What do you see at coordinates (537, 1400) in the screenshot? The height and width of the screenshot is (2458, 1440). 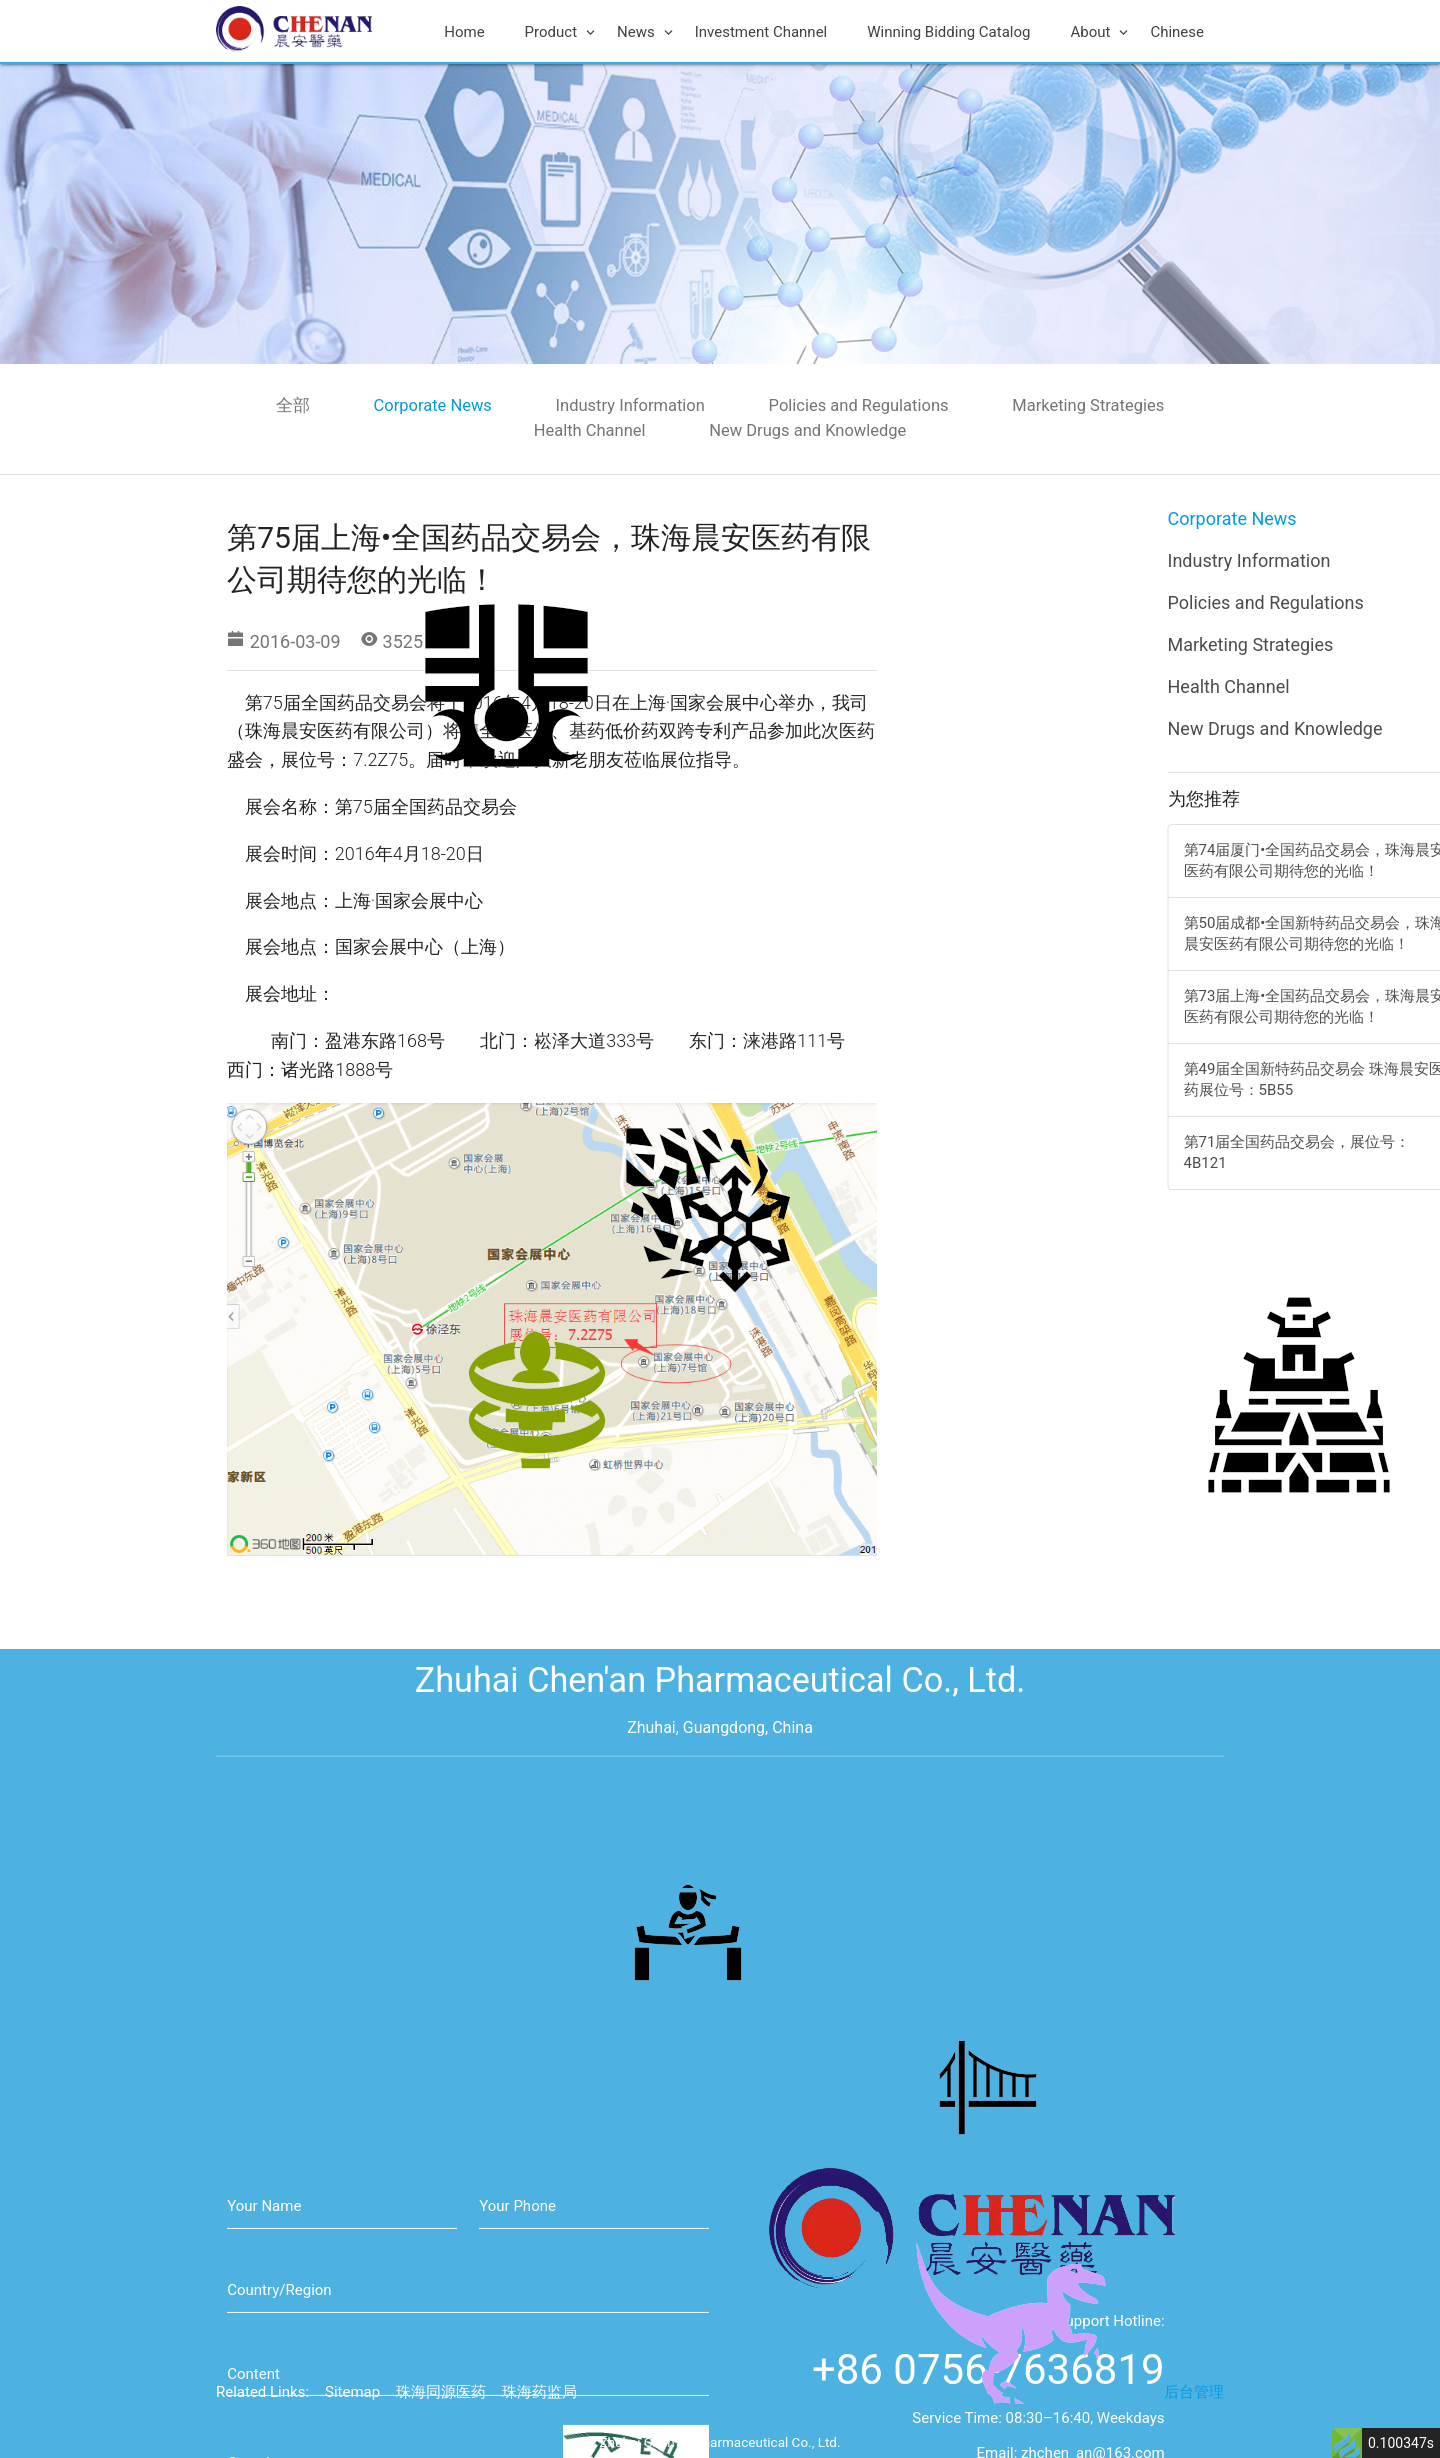 I see `activate teleportation portal` at bounding box center [537, 1400].